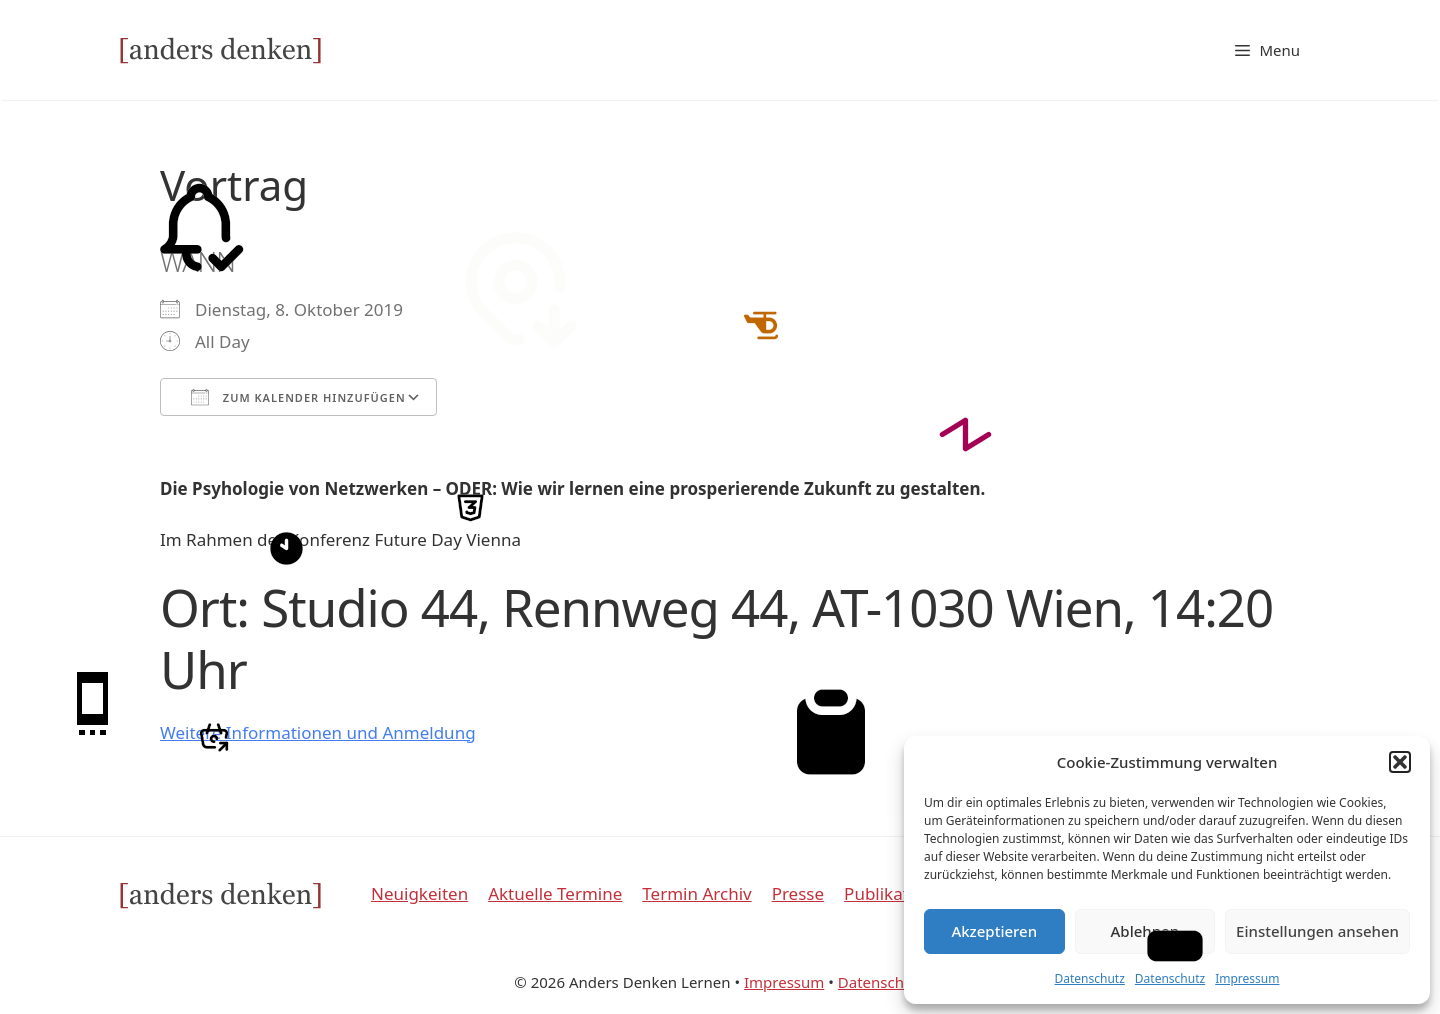 The width and height of the screenshot is (1440, 1014). What do you see at coordinates (470, 507) in the screenshot?
I see `indicates CSS3 styling or stylesheet functionality` at bounding box center [470, 507].